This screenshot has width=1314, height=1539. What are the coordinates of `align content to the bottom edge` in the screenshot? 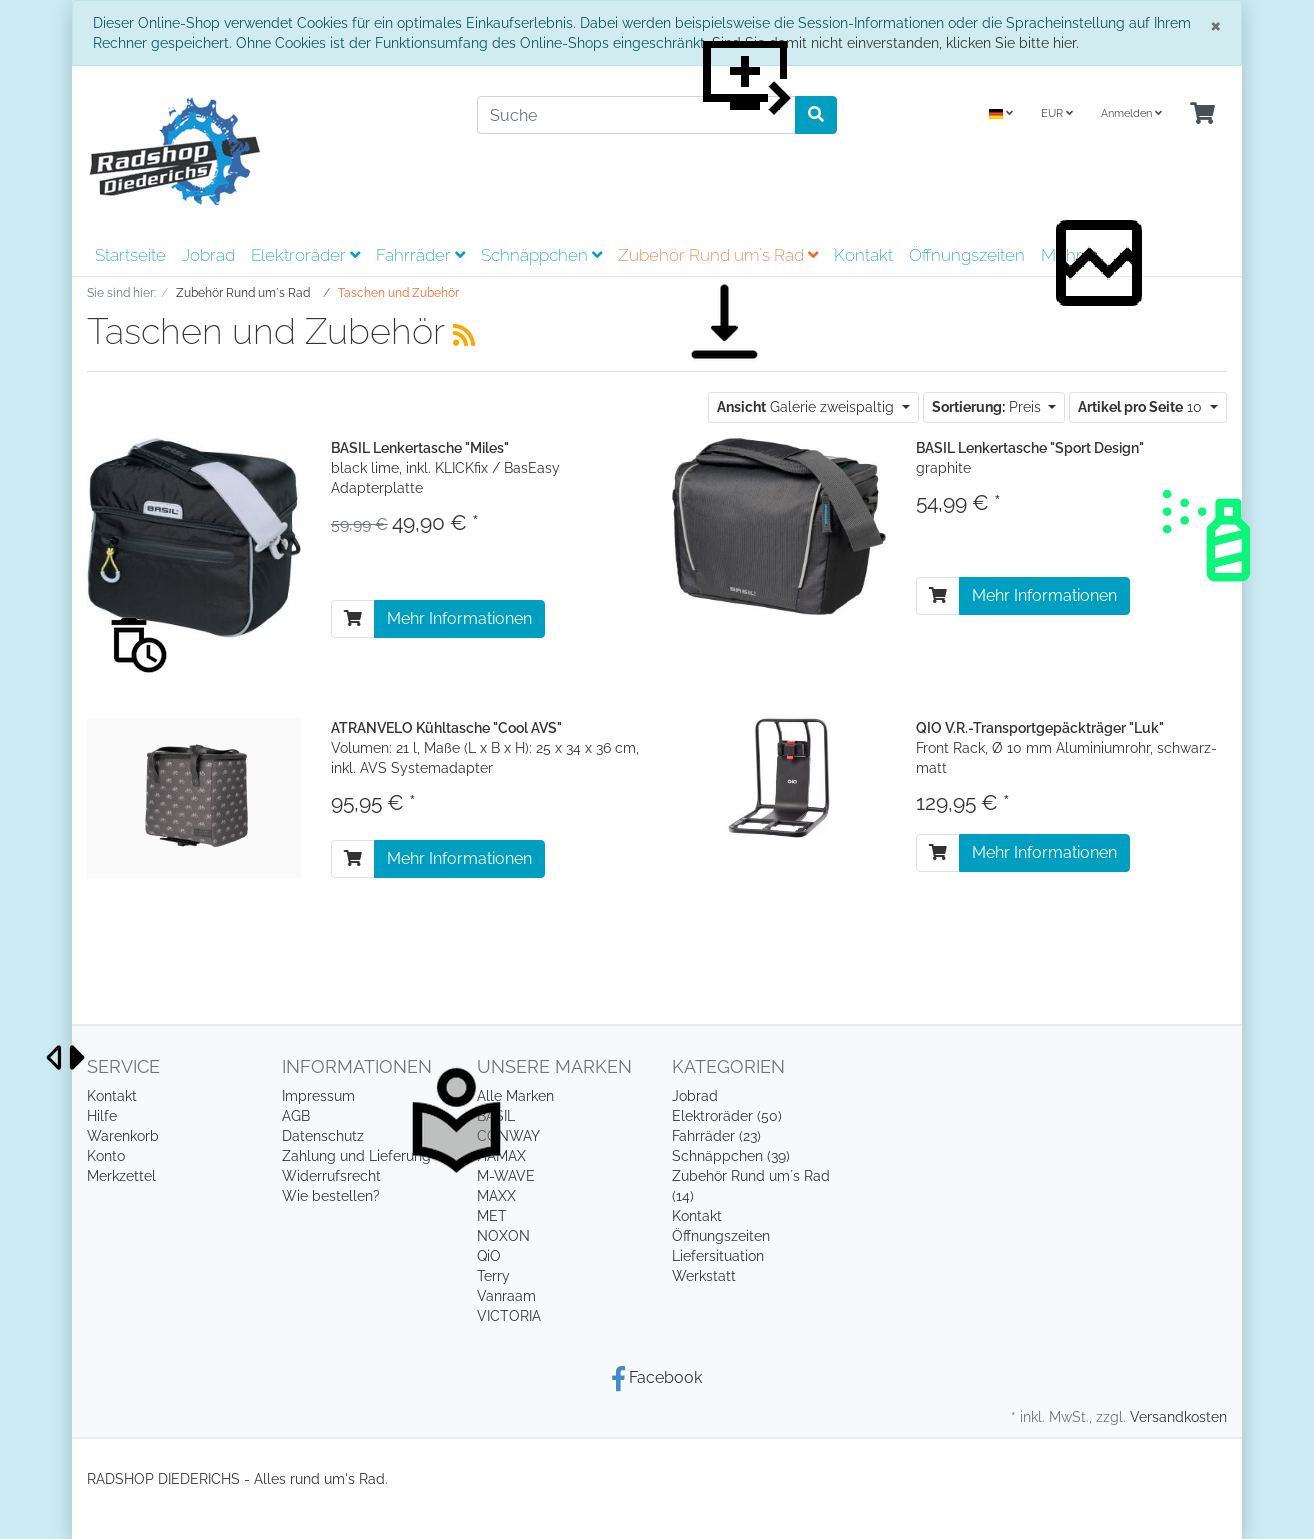 It's located at (724, 321).